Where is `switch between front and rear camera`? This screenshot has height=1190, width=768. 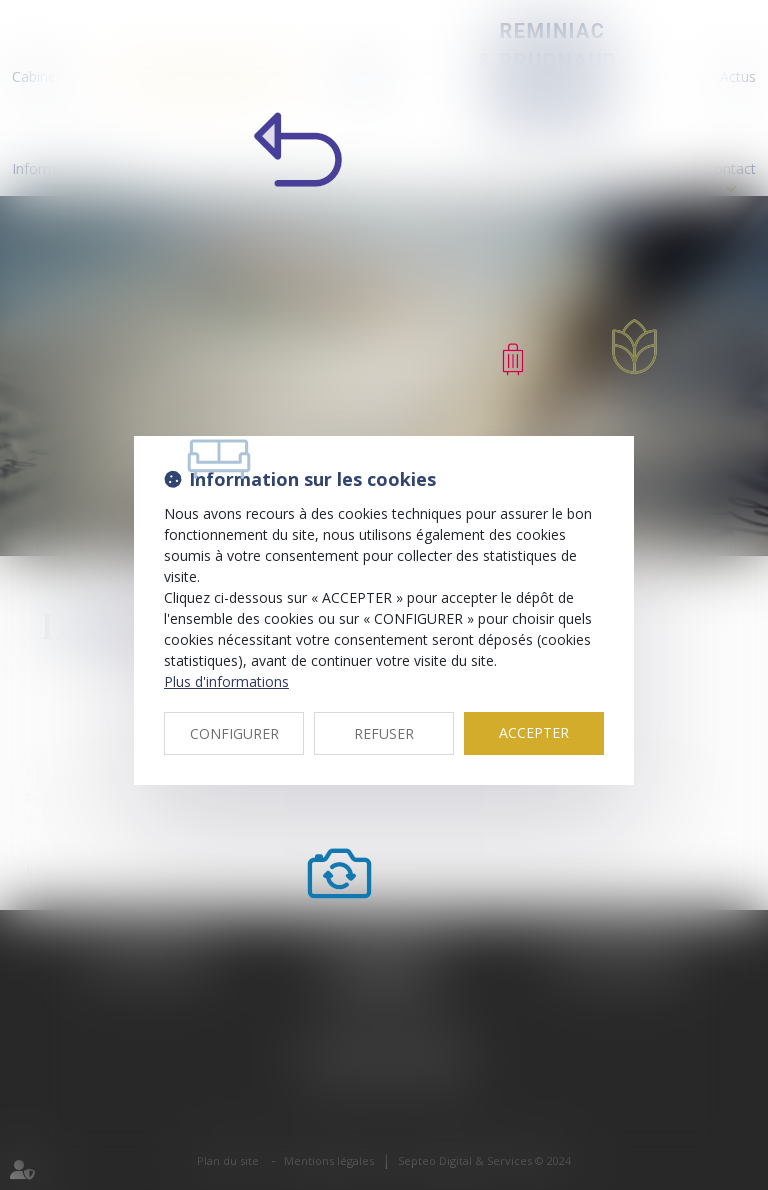
switch between front and rear camera is located at coordinates (339, 873).